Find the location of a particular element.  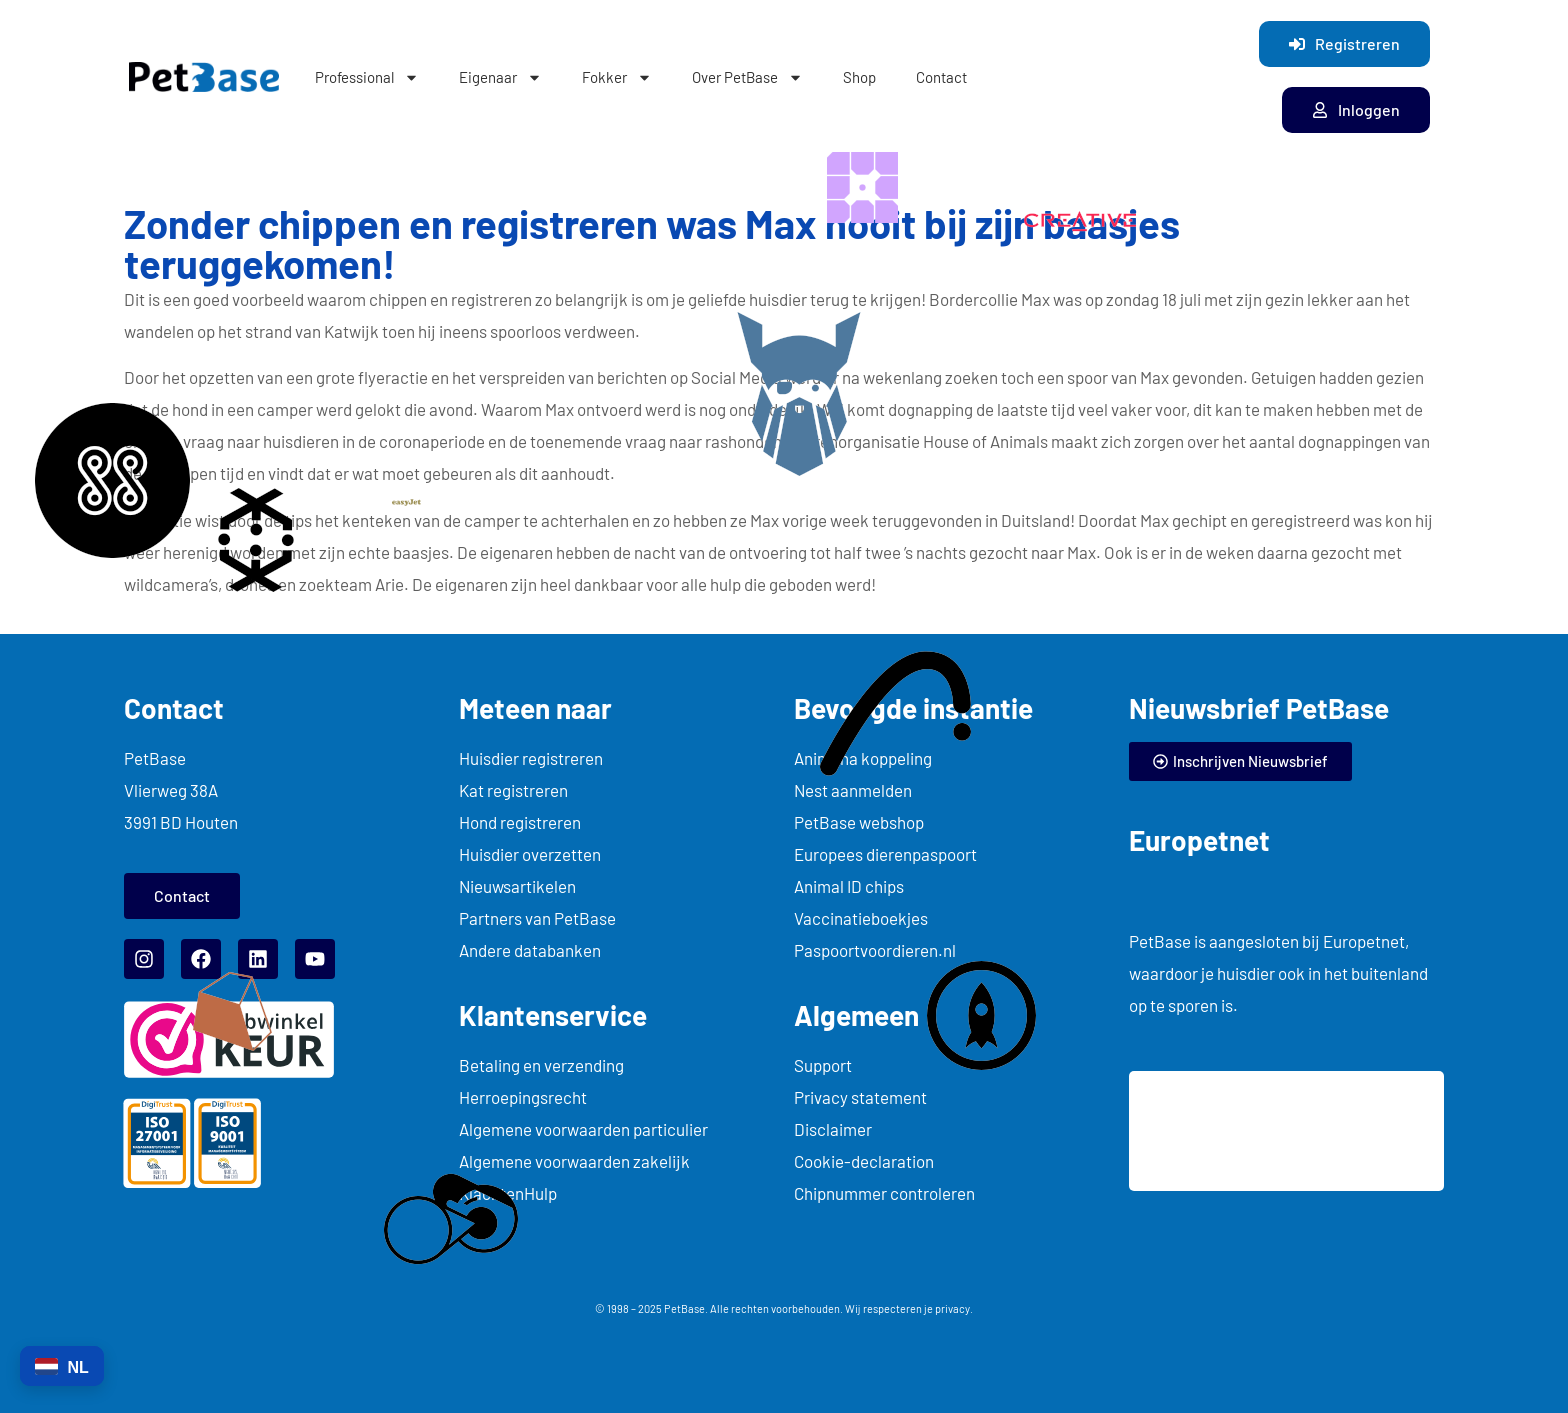

open archicad application is located at coordinates (895, 713).